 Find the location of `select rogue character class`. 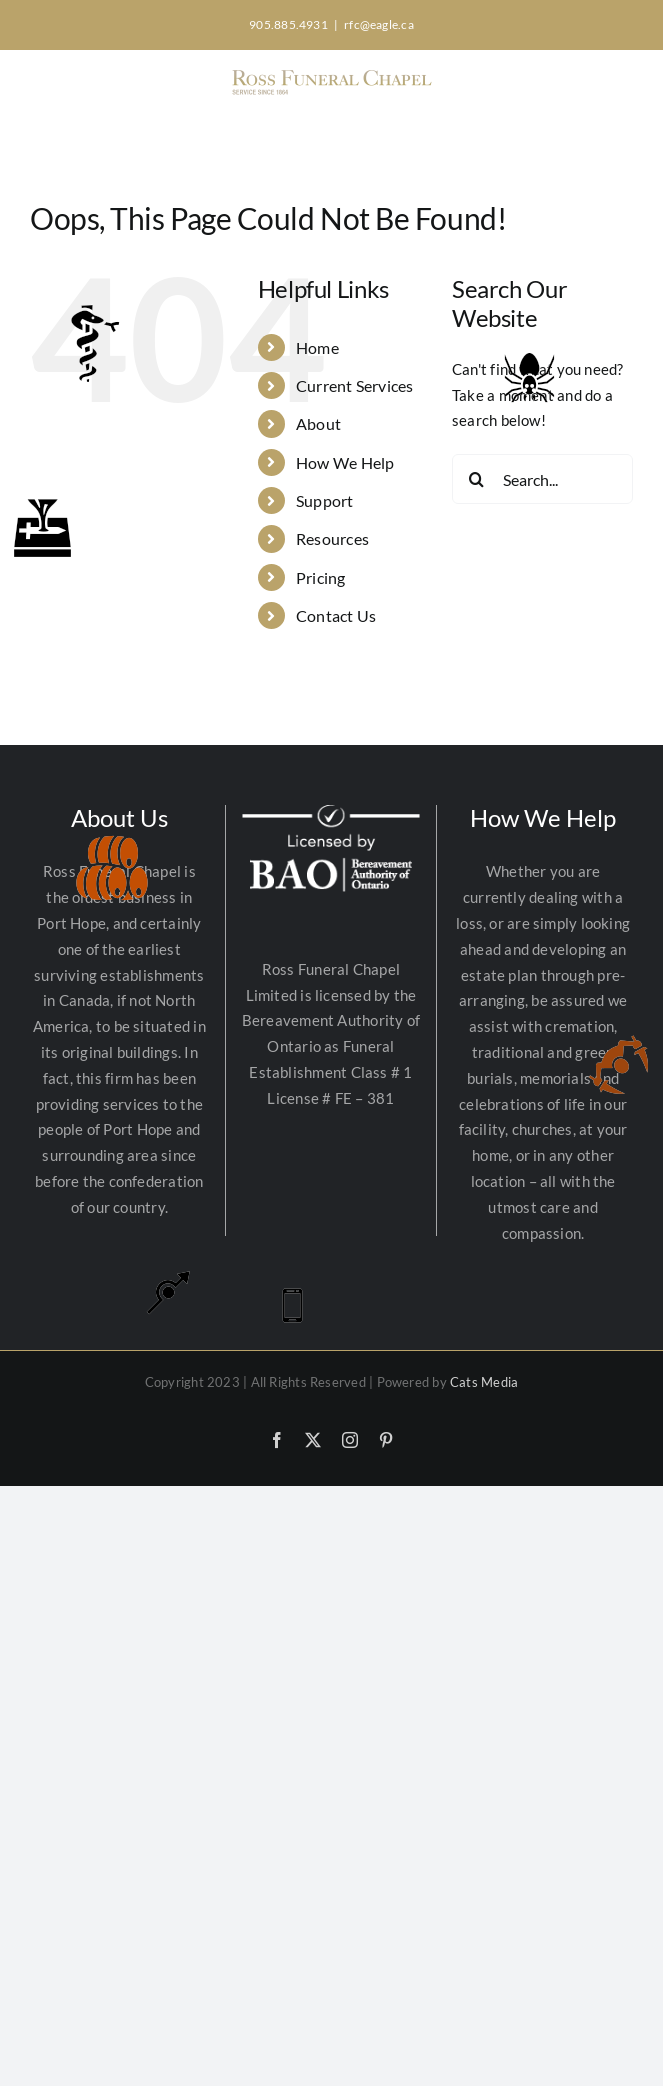

select rogue character class is located at coordinates (618, 1064).